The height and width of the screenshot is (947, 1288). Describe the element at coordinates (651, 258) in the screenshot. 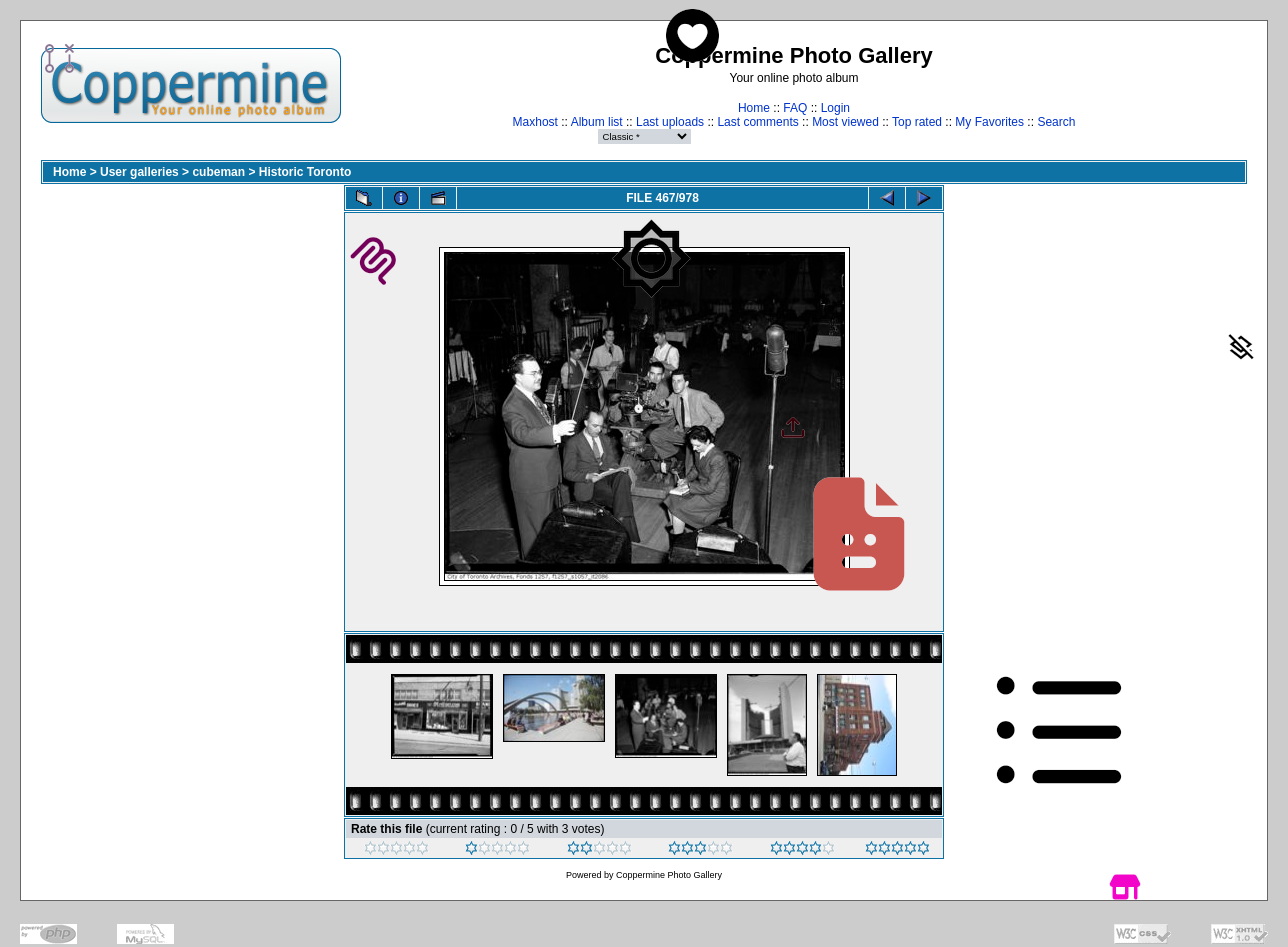

I see `decrease screen brightness` at that location.